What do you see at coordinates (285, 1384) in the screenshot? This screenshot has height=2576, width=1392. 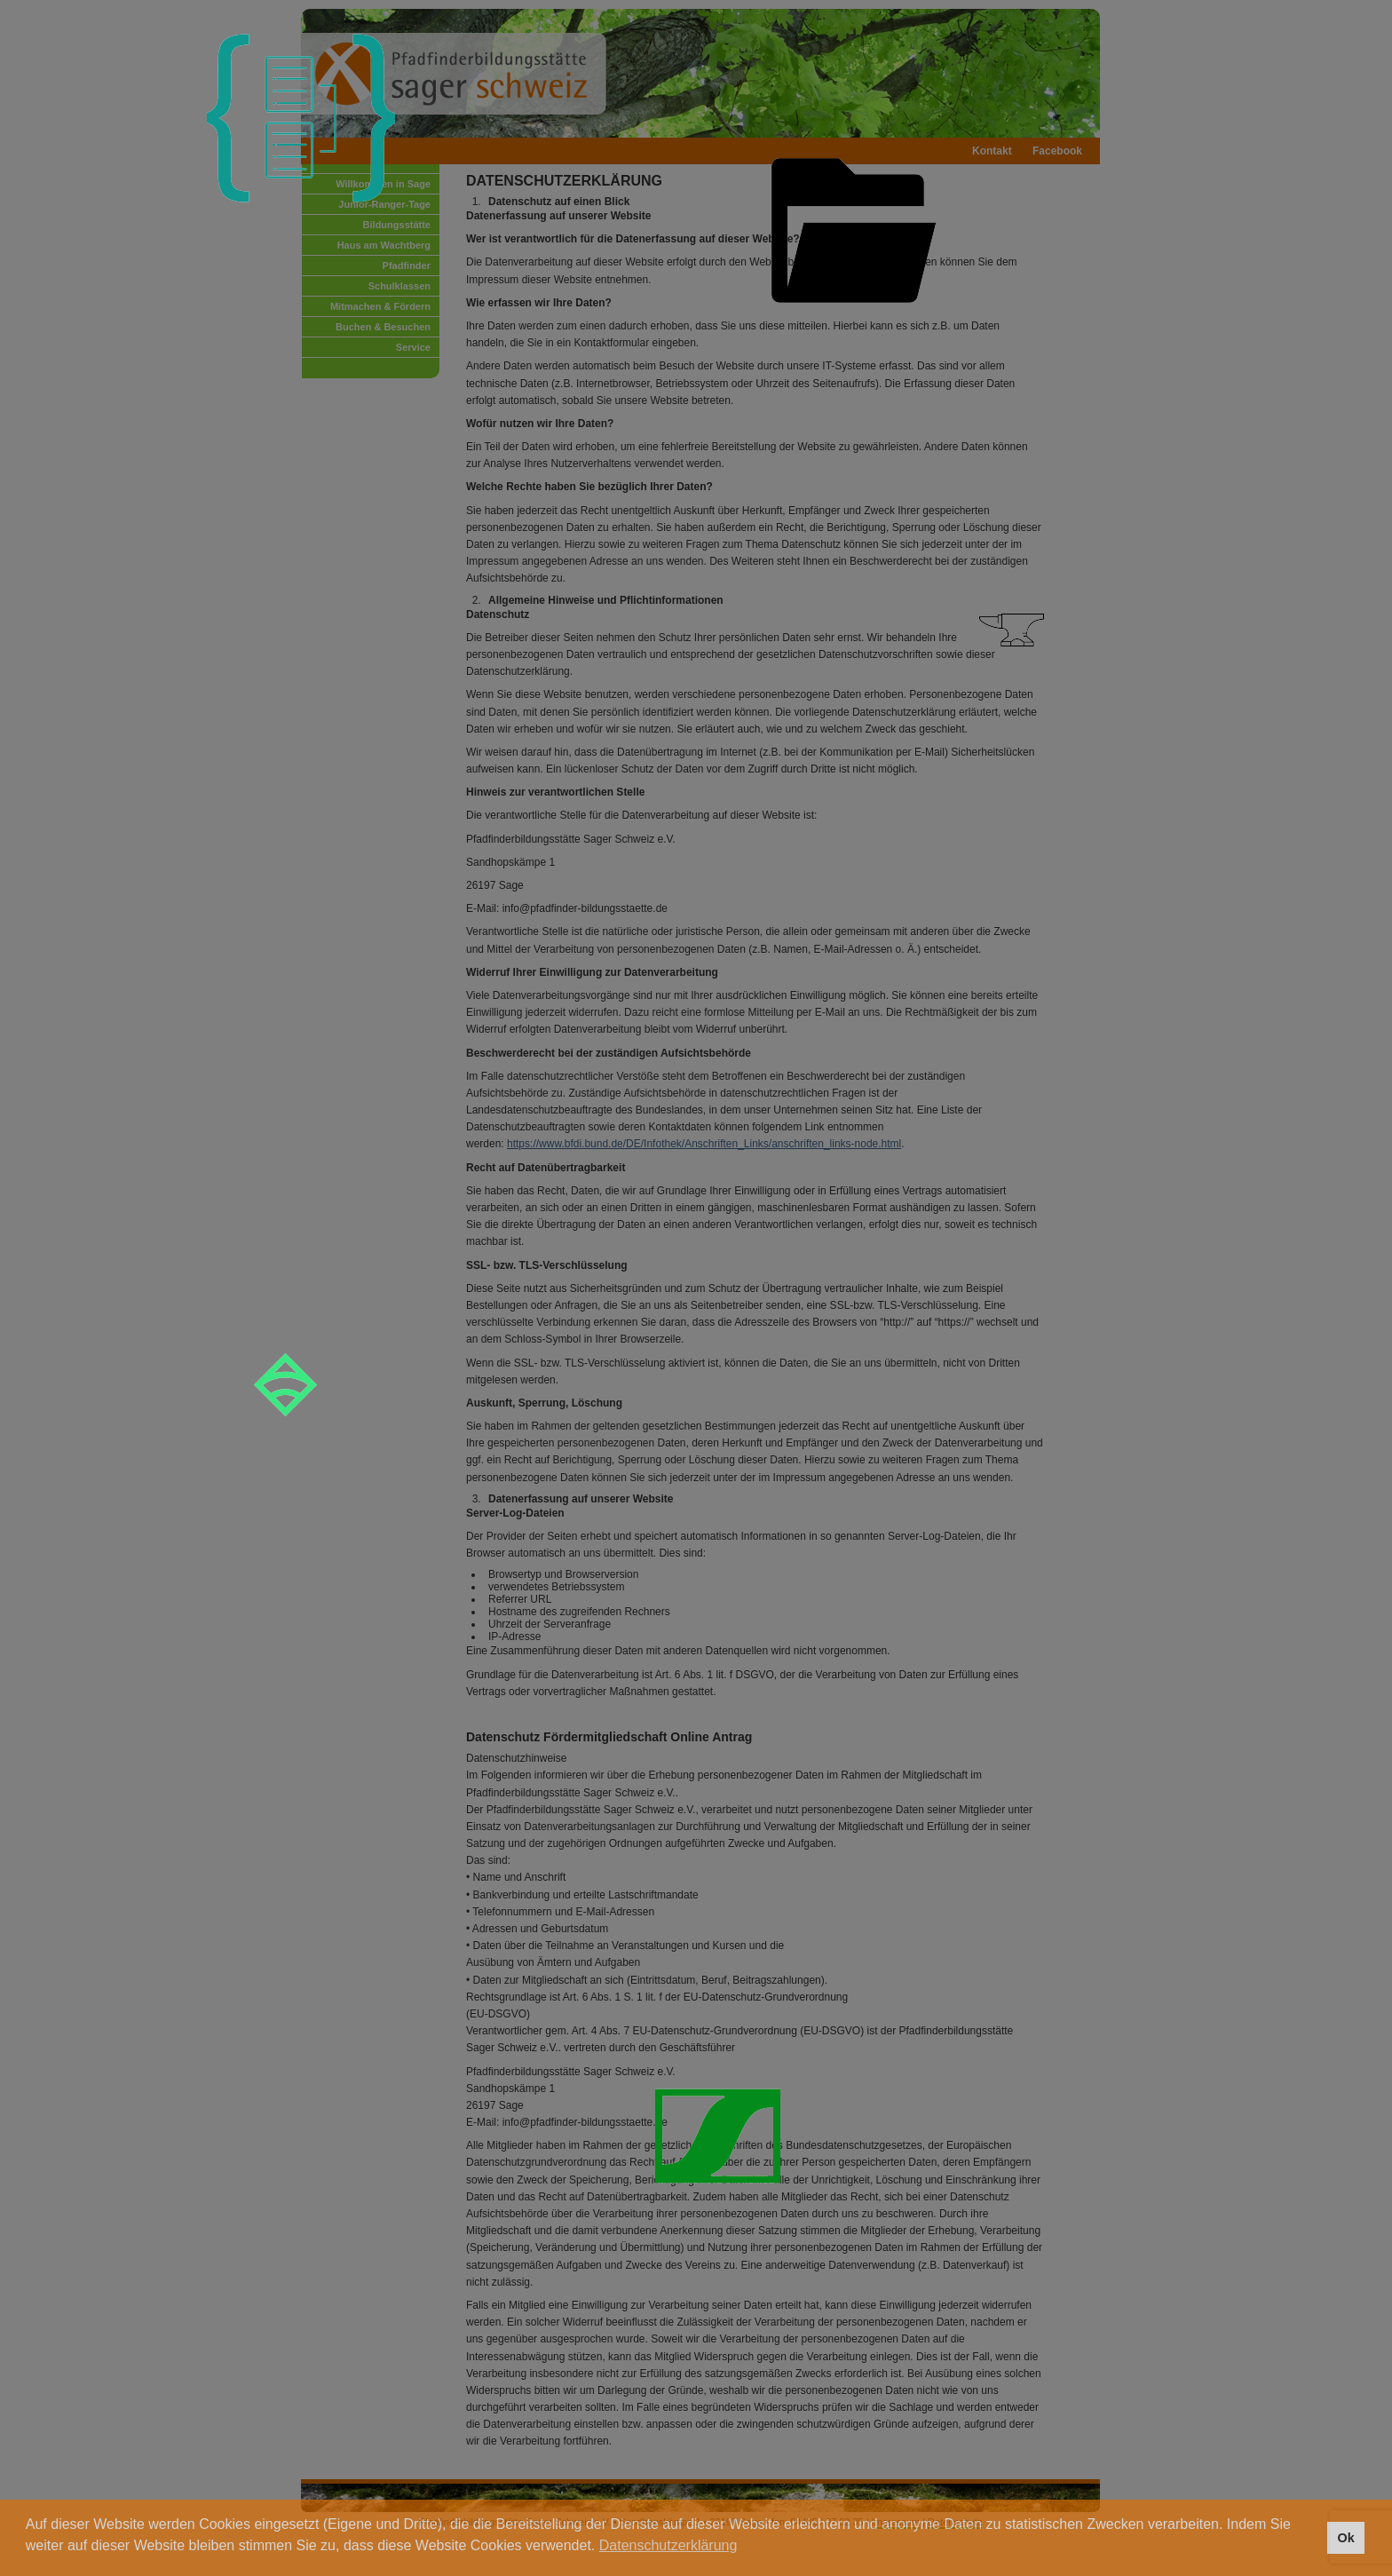 I see `sensu monitoring platform logo` at bounding box center [285, 1384].